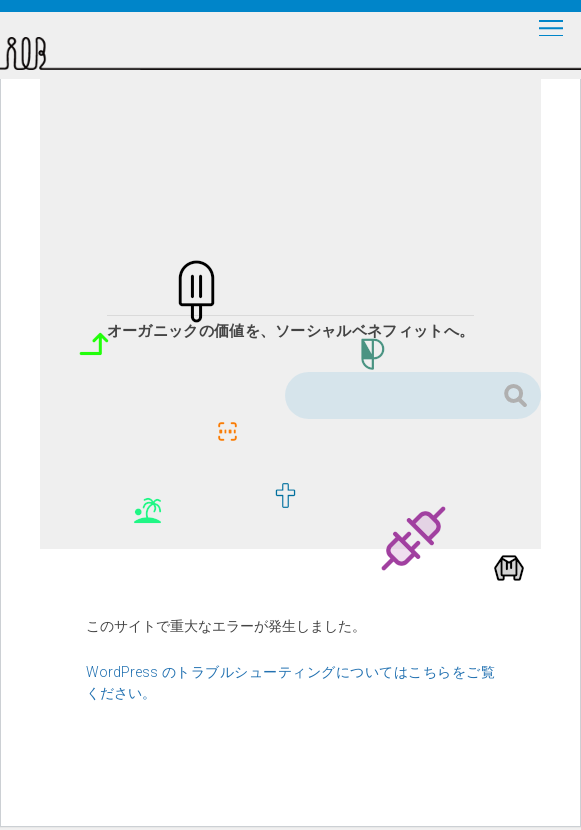 This screenshot has width=581, height=830. What do you see at coordinates (196, 290) in the screenshot?
I see `indicates summer or seasonal content` at bounding box center [196, 290].